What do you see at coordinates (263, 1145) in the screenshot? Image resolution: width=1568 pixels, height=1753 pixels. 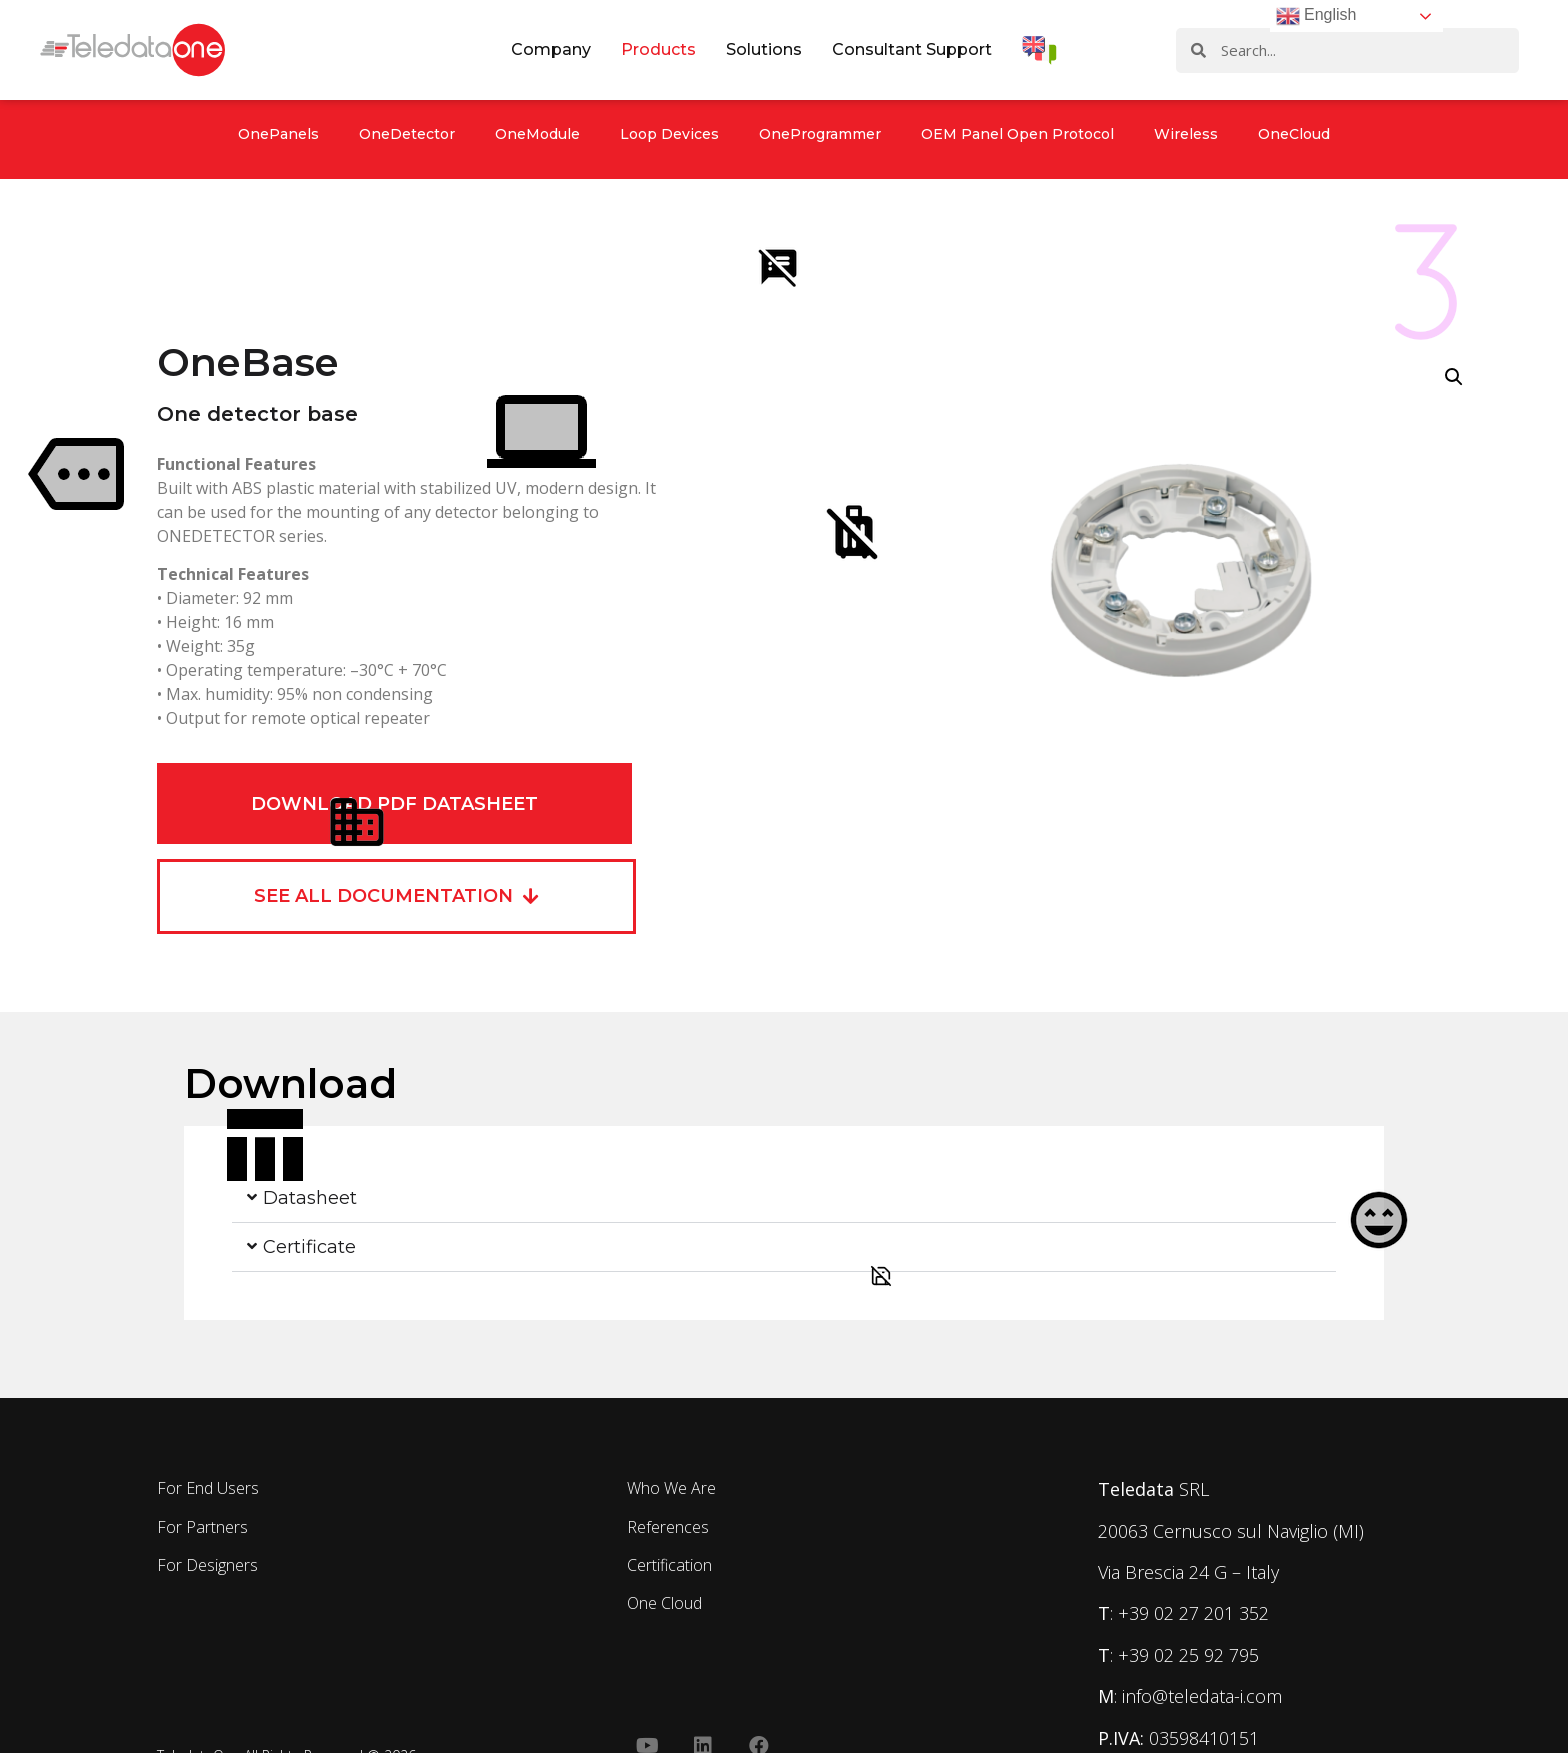 I see `view data in table format` at bounding box center [263, 1145].